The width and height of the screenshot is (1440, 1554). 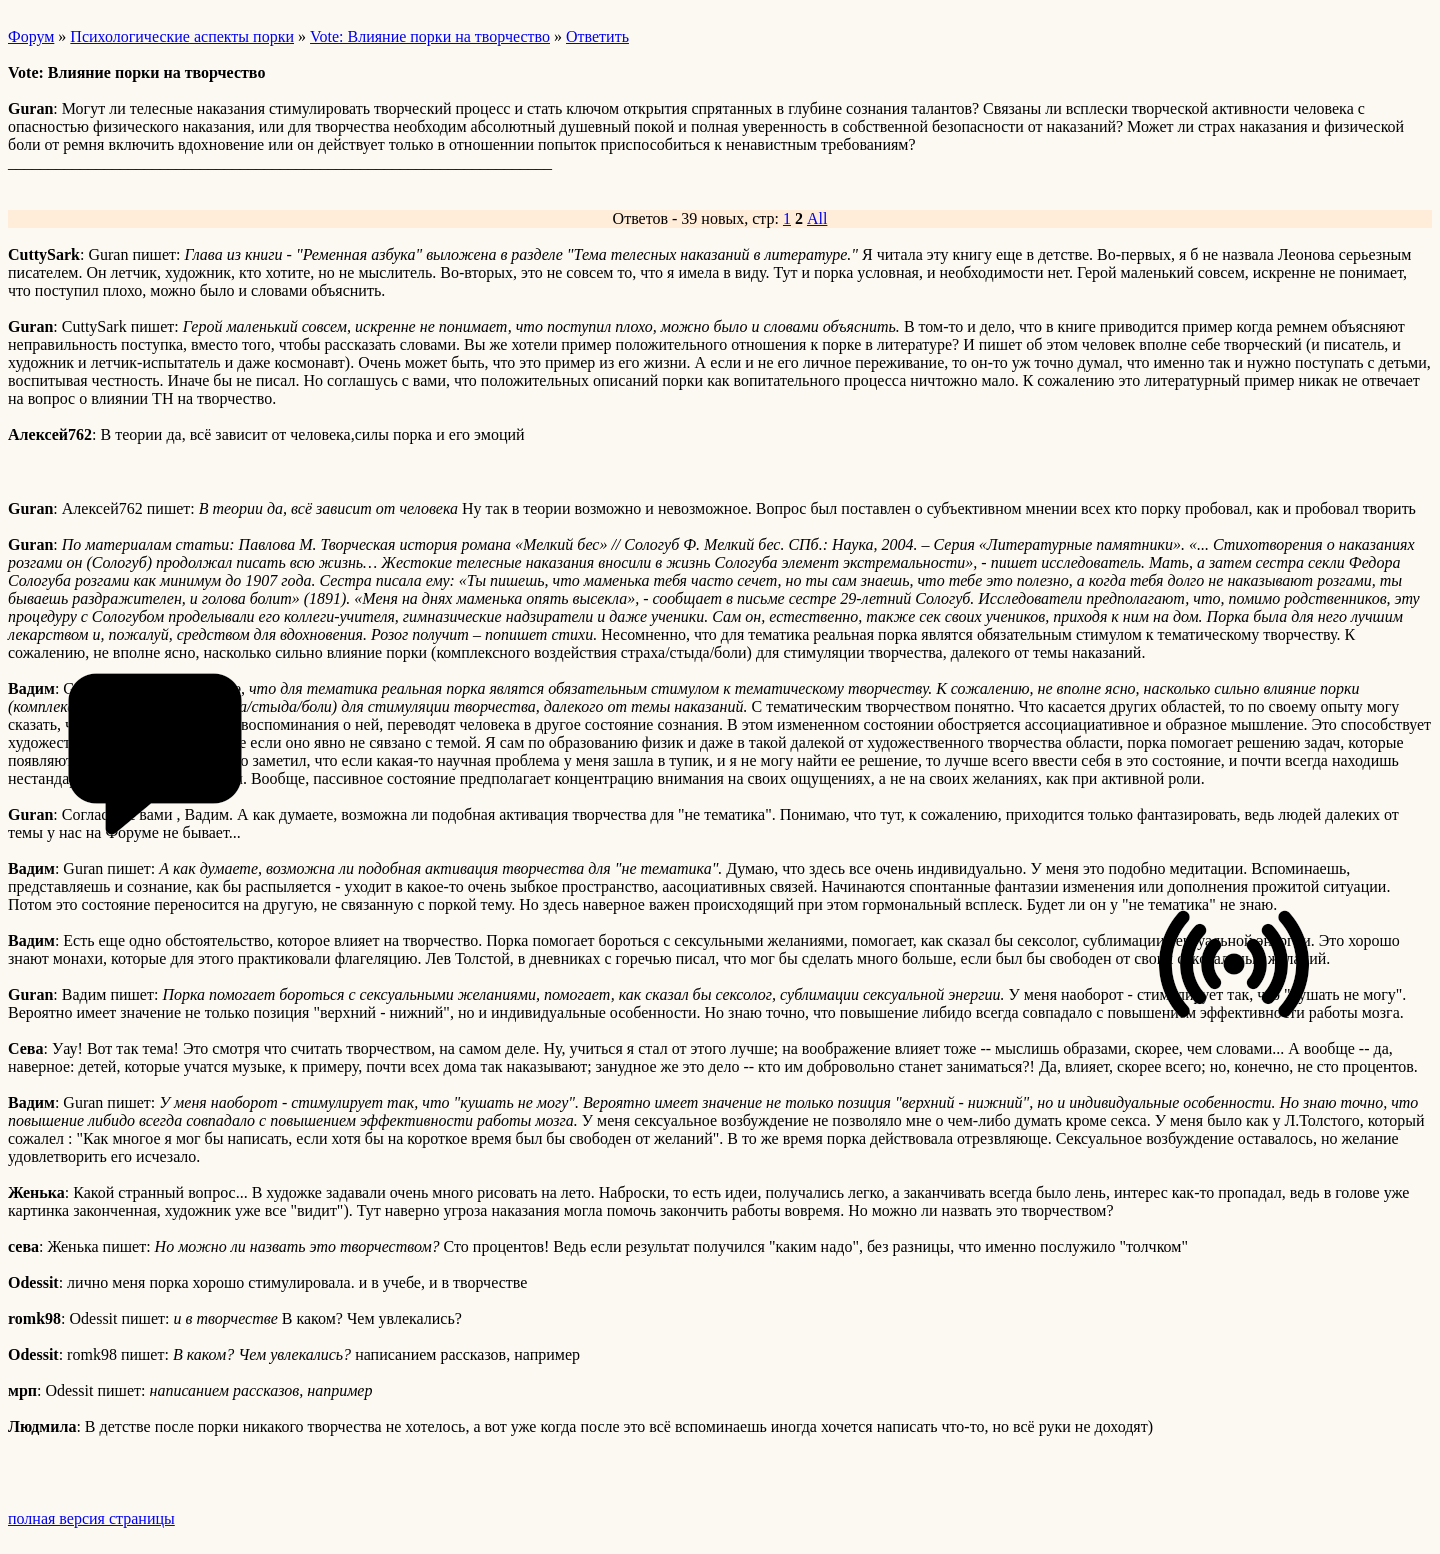 What do you see at coordinates (155, 754) in the screenshot?
I see `open chat or messaging` at bounding box center [155, 754].